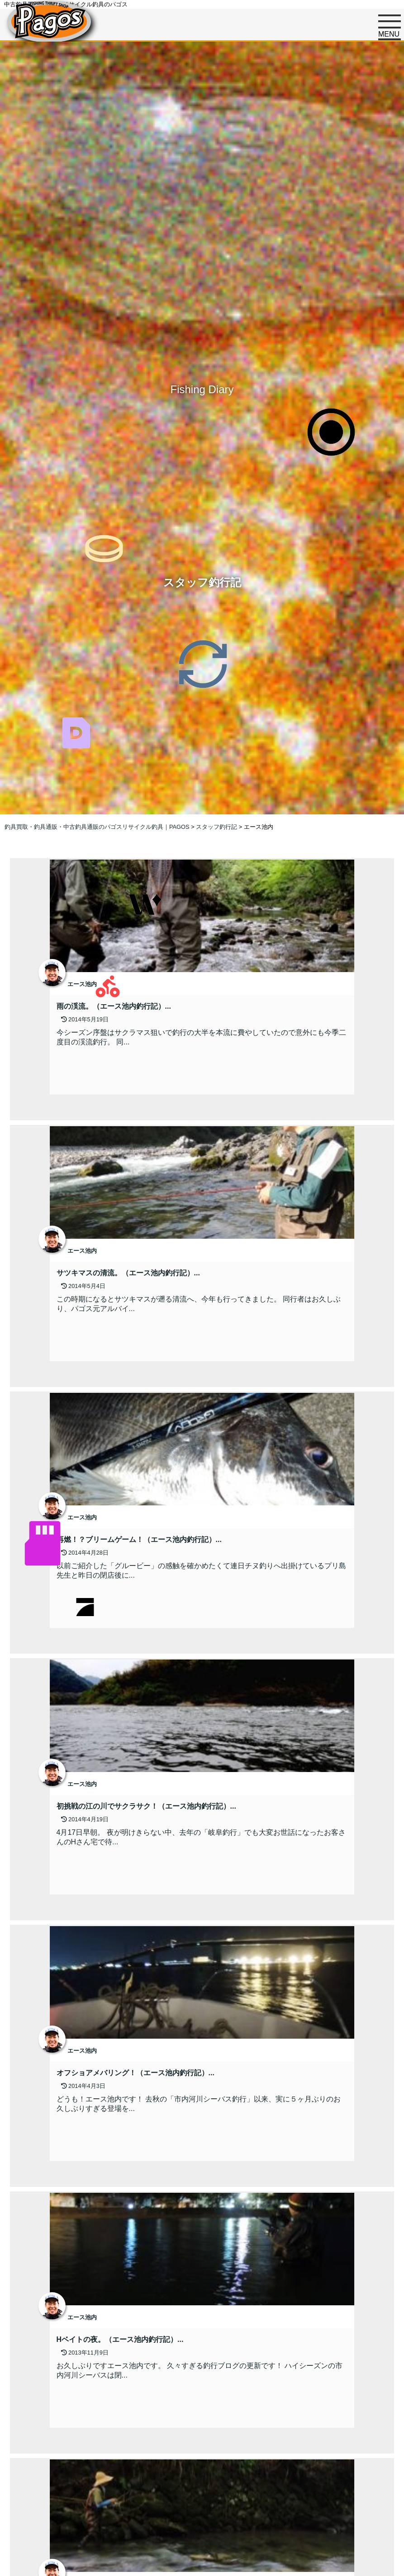 The height and width of the screenshot is (2576, 404). Describe the element at coordinates (85, 1607) in the screenshot. I see `ProSieben German TV channel logo` at that location.